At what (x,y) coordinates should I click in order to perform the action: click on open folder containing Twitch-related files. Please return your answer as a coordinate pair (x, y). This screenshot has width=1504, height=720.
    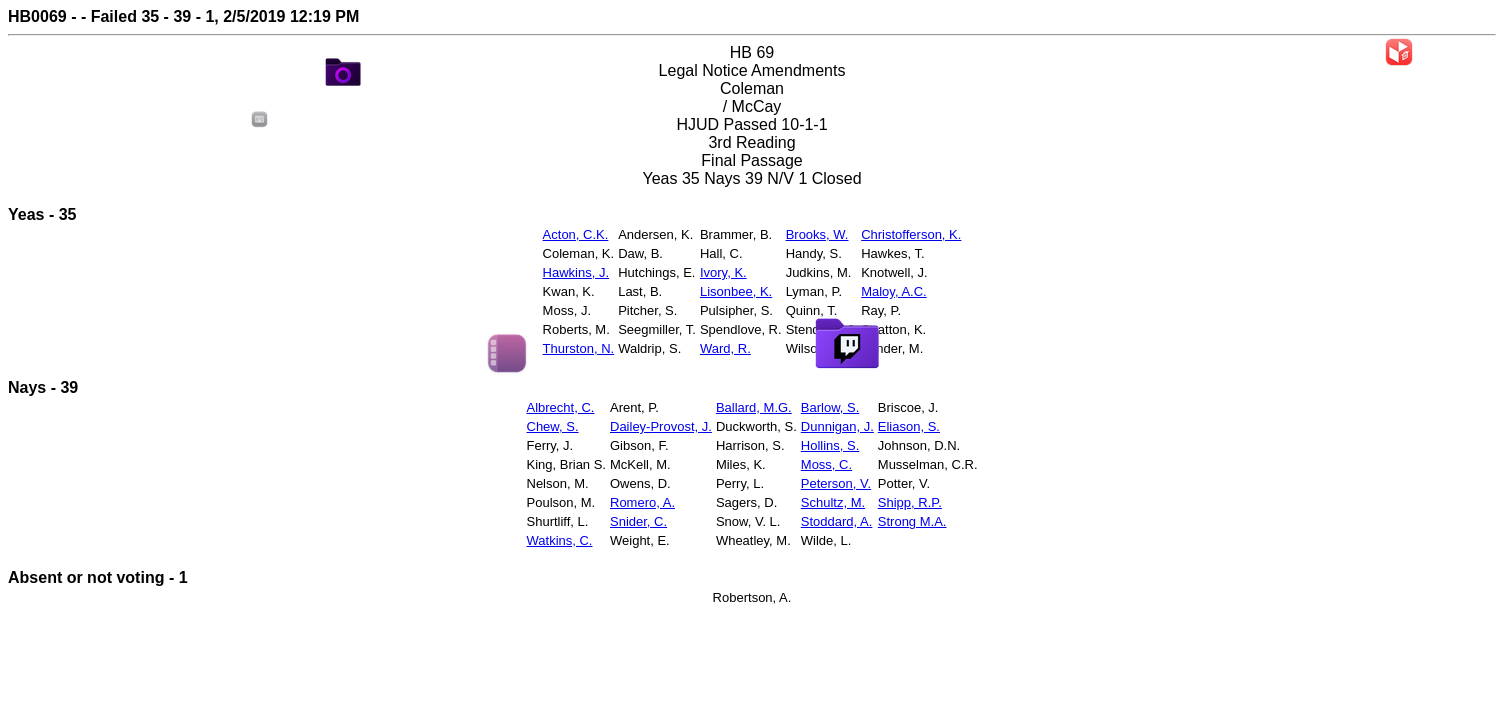
    Looking at the image, I should click on (847, 345).